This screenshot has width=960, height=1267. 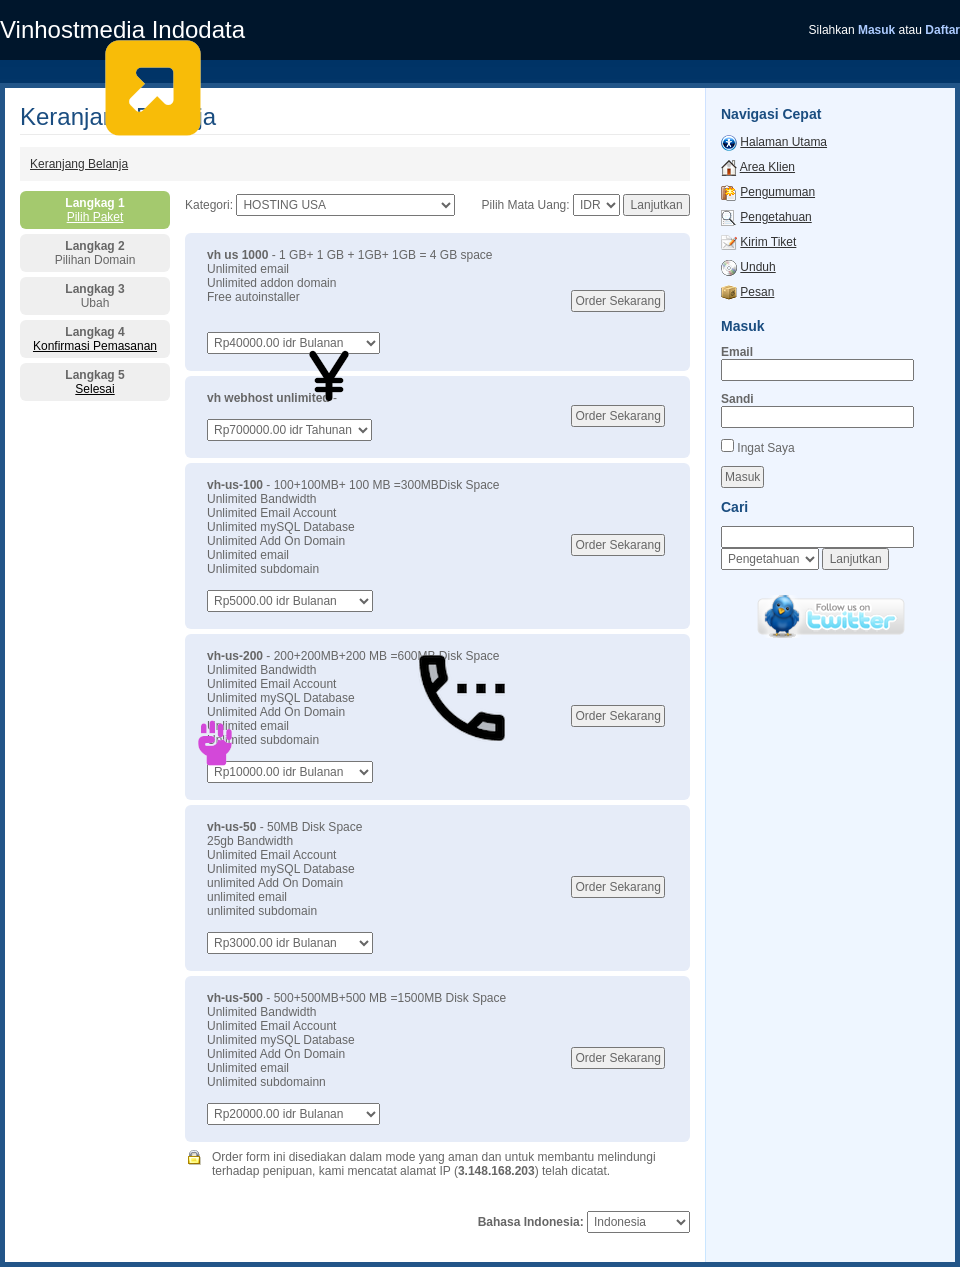 What do you see at coordinates (215, 743) in the screenshot?
I see `show solidarity or support for a cause` at bounding box center [215, 743].